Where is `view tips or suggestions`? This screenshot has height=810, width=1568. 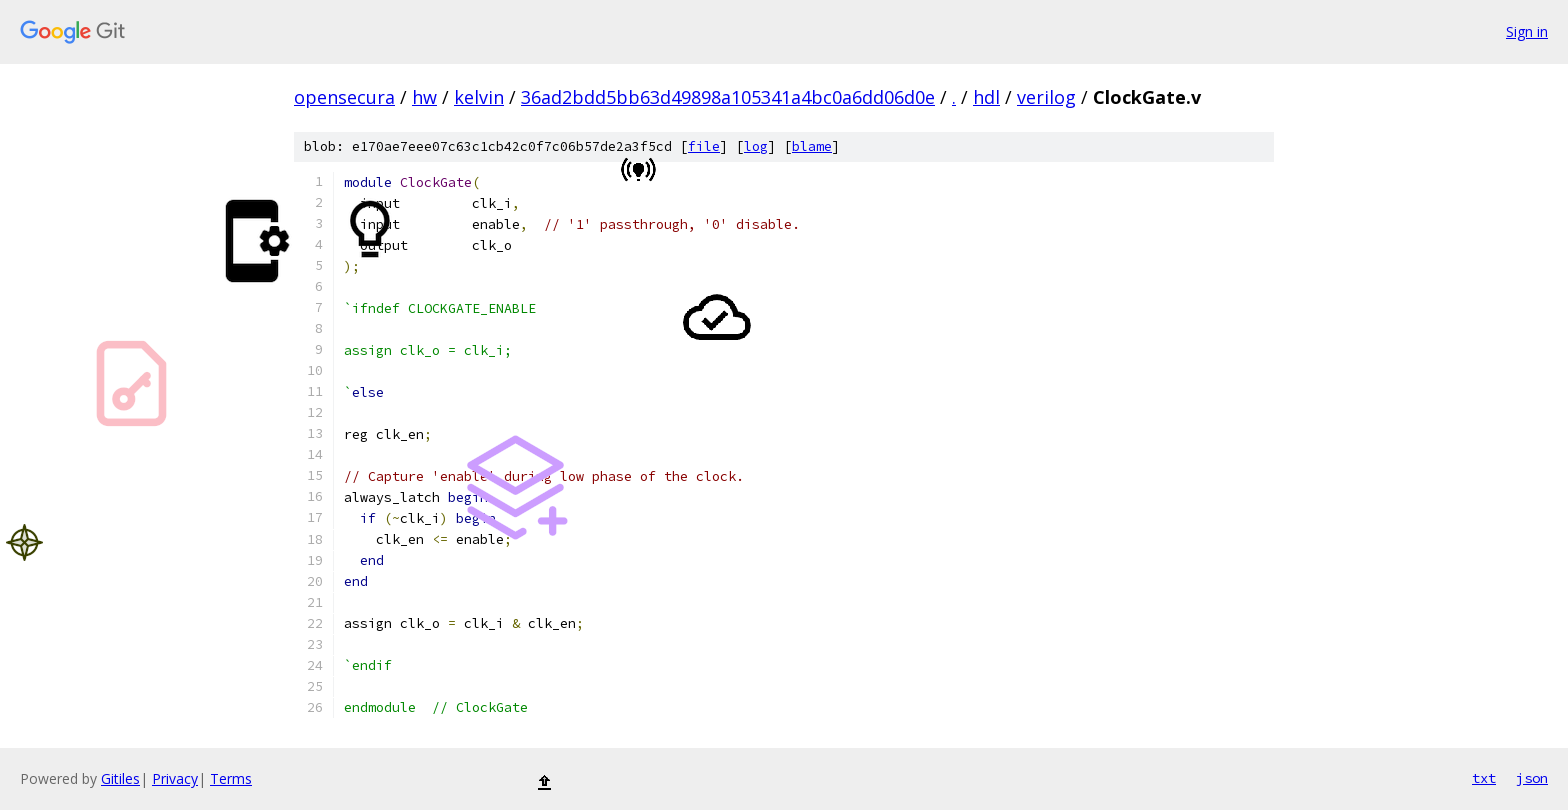
view tips or suggestions is located at coordinates (370, 229).